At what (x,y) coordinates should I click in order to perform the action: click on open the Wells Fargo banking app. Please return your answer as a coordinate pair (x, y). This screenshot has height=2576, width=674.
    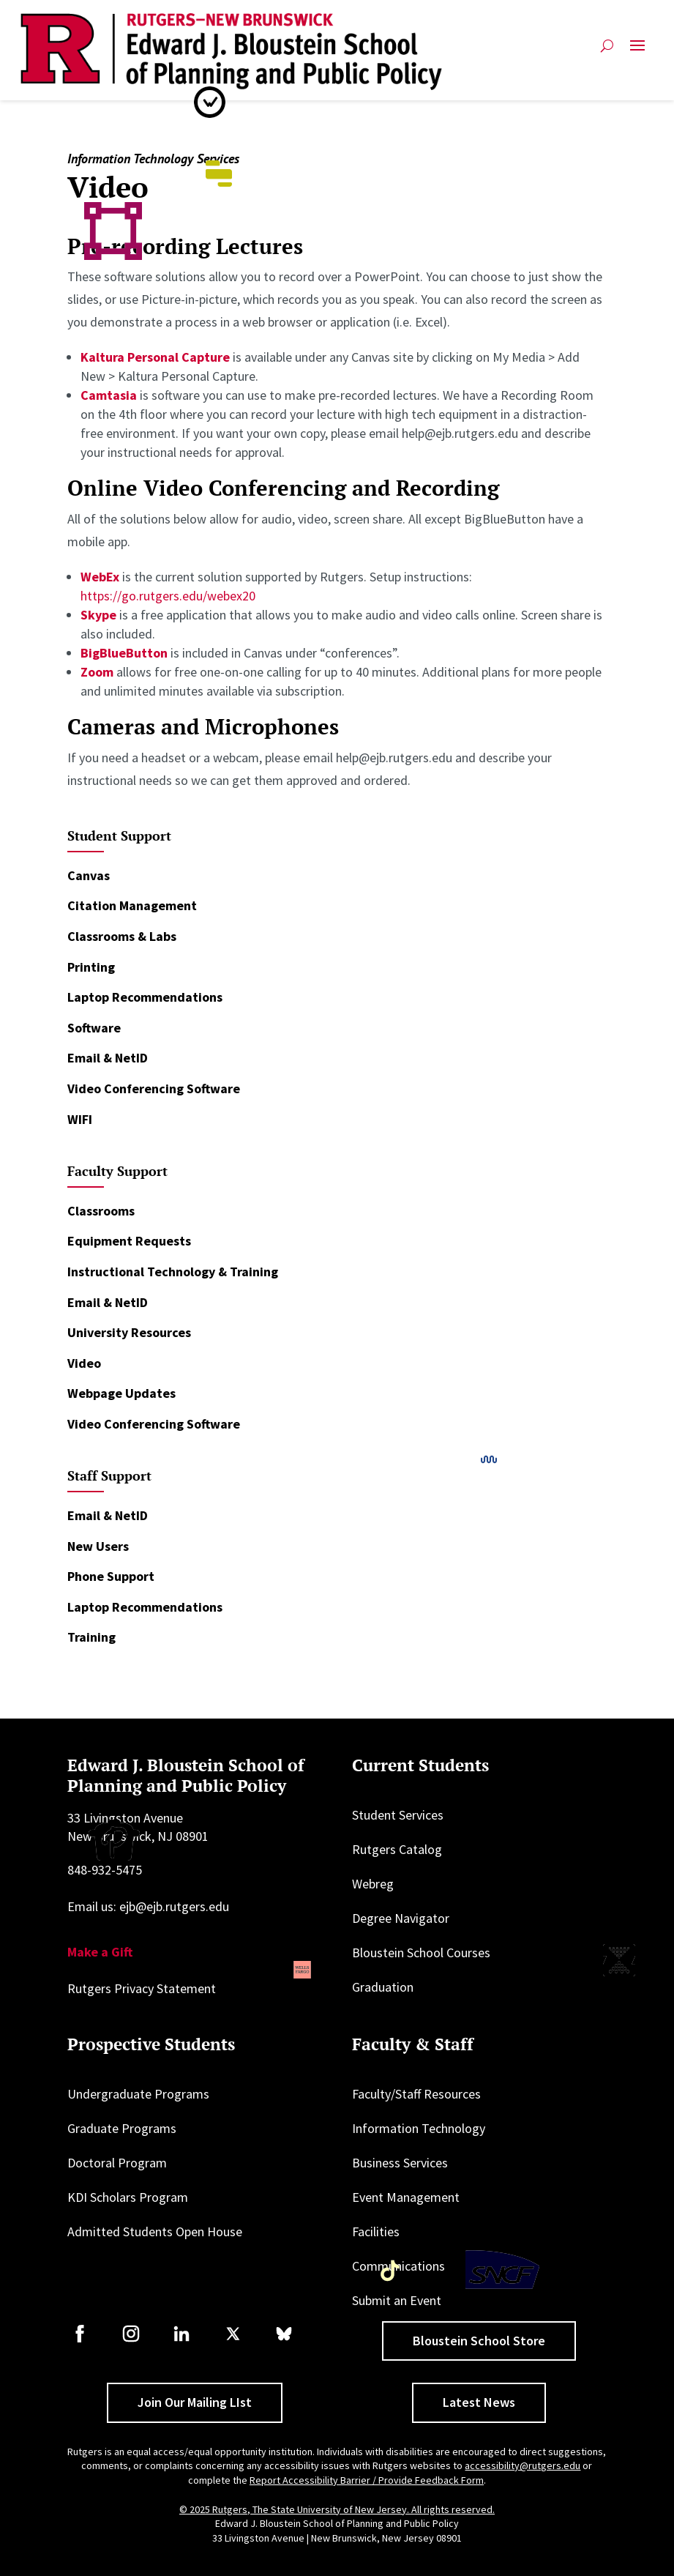
    Looking at the image, I should click on (302, 1970).